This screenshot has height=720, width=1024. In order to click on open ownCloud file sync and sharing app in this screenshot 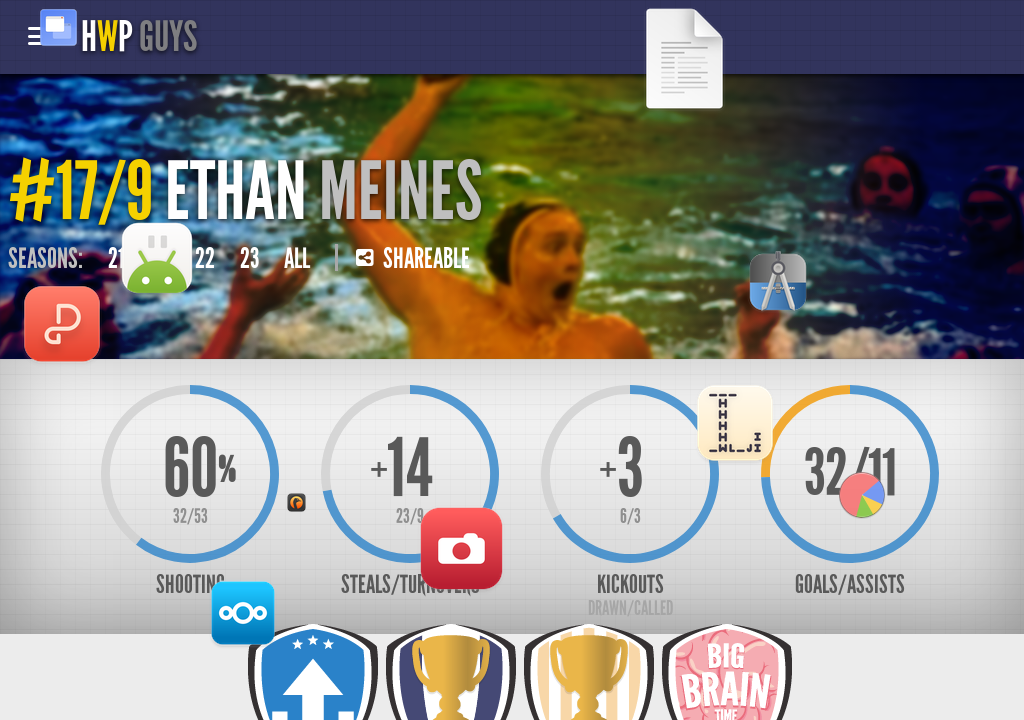, I will do `click(243, 613)`.